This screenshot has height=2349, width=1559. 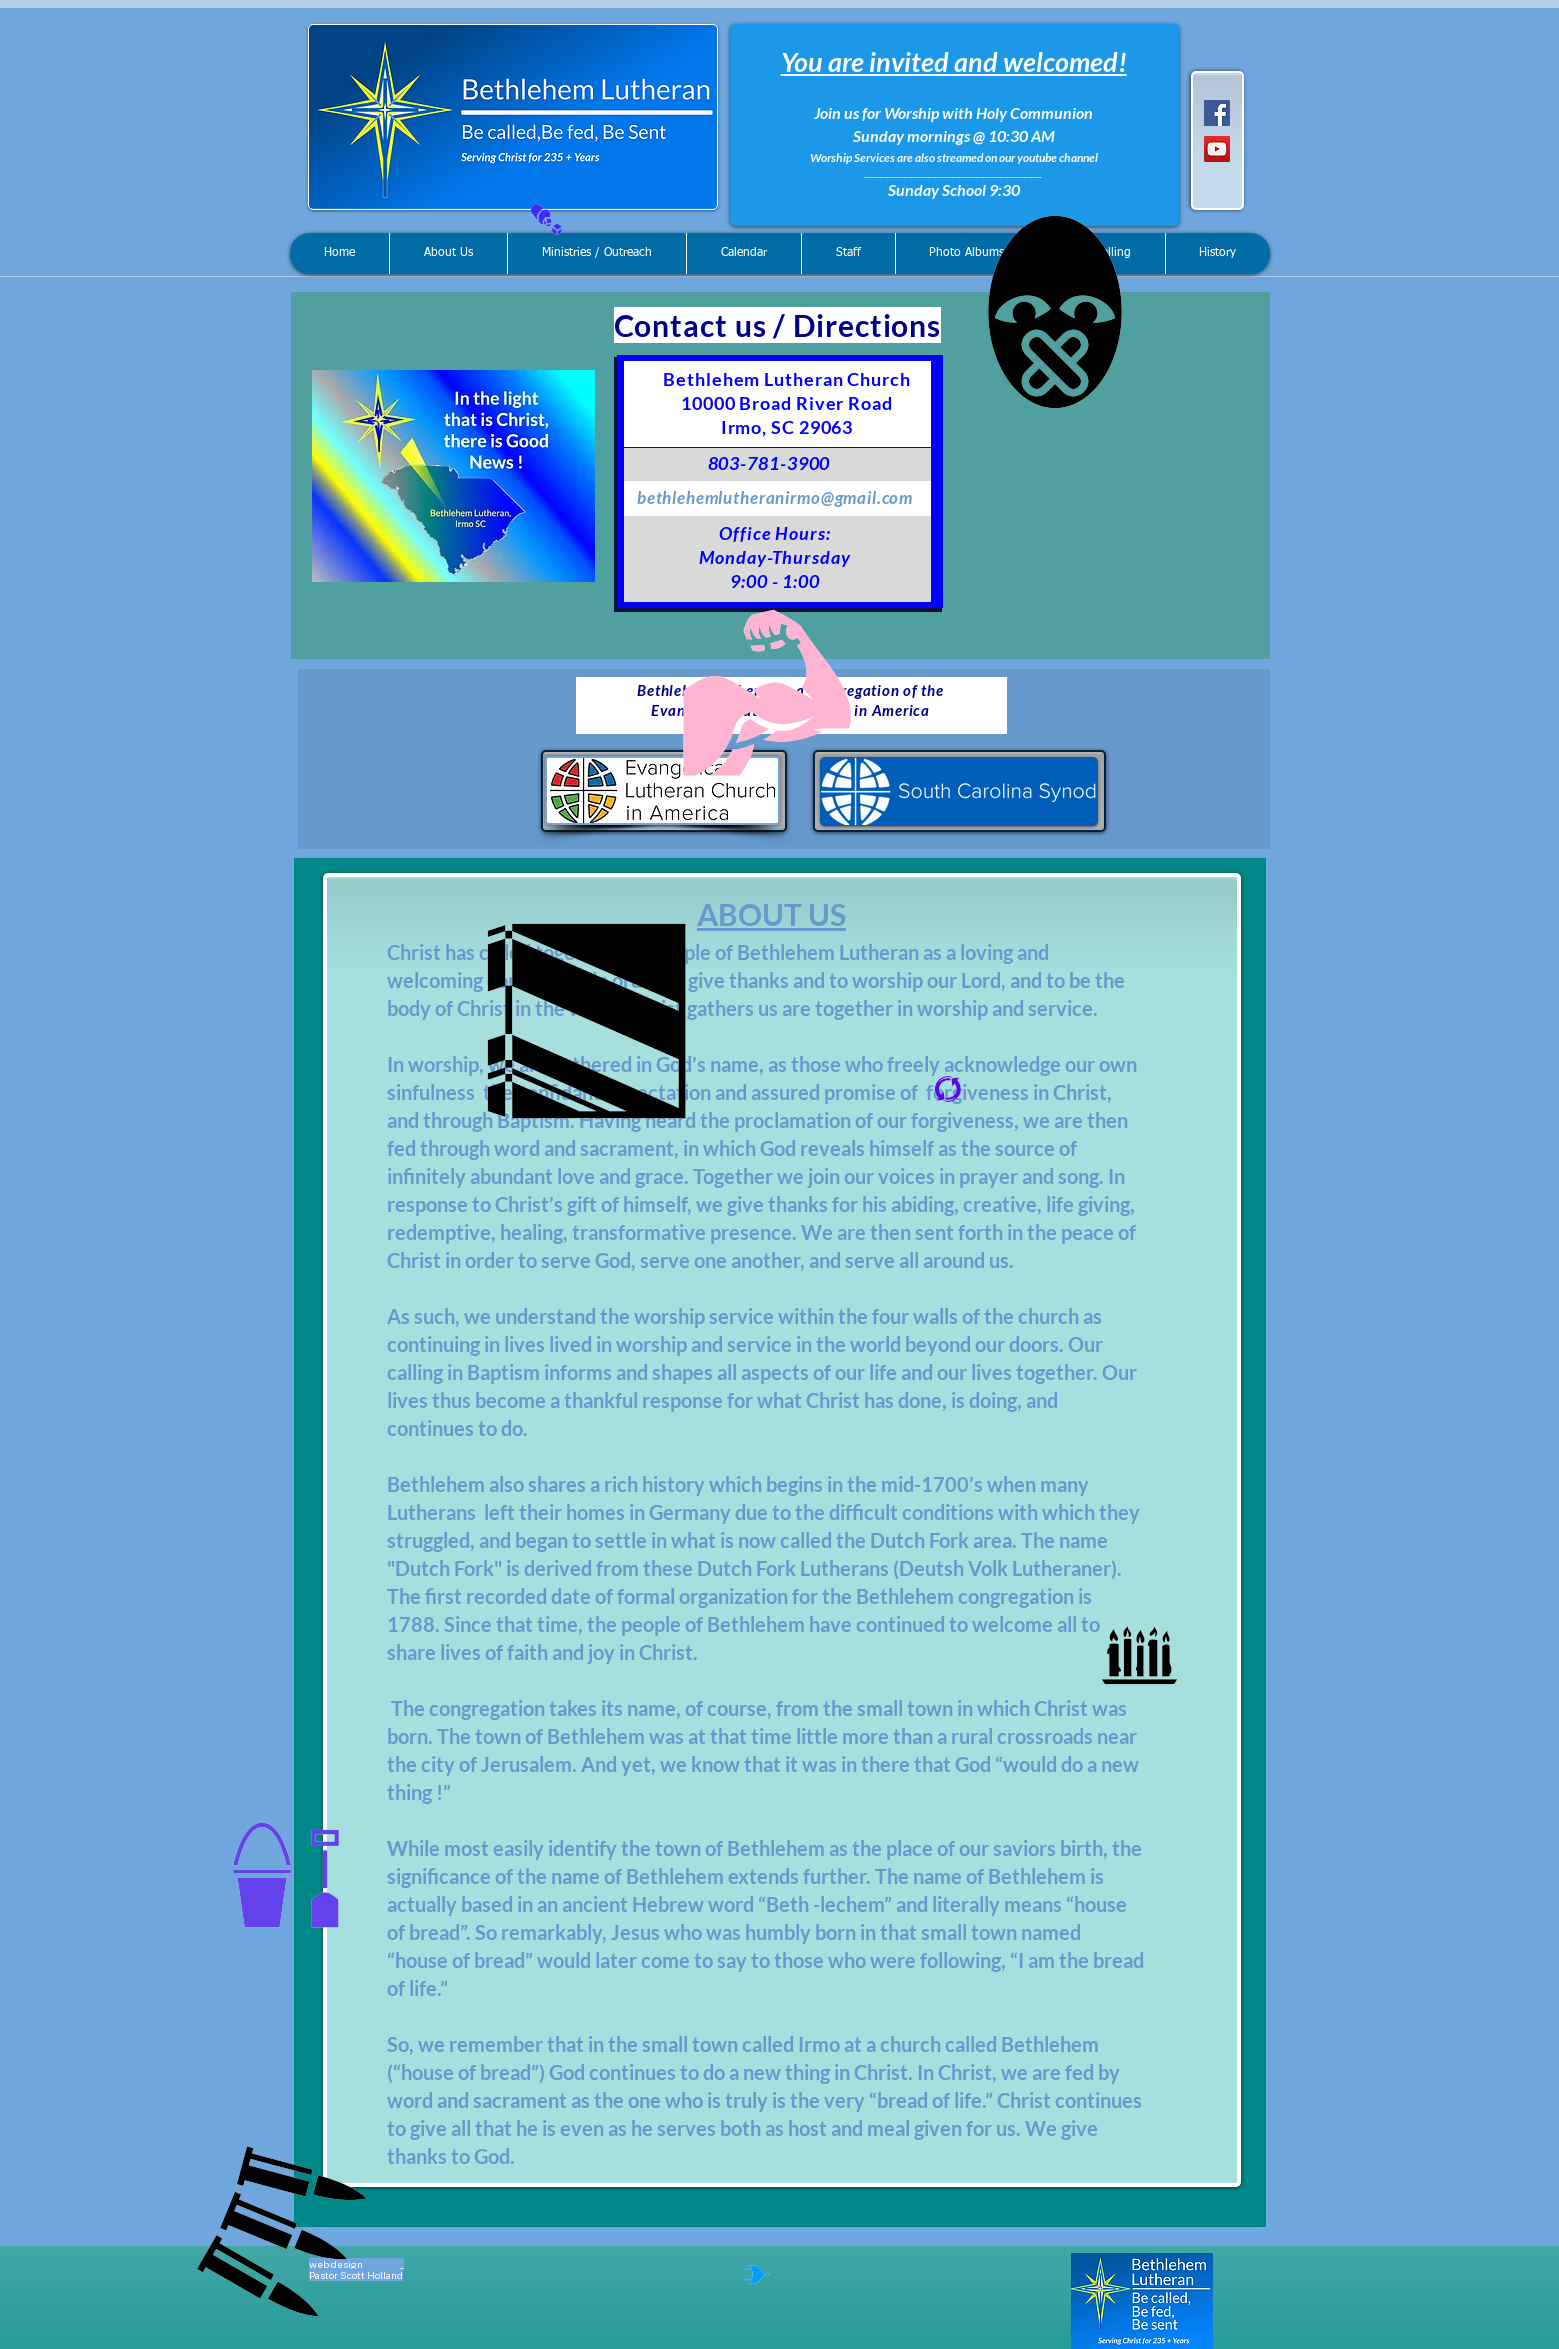 What do you see at coordinates (757, 2274) in the screenshot?
I see `represents a NOR logic gate in circuit design` at bounding box center [757, 2274].